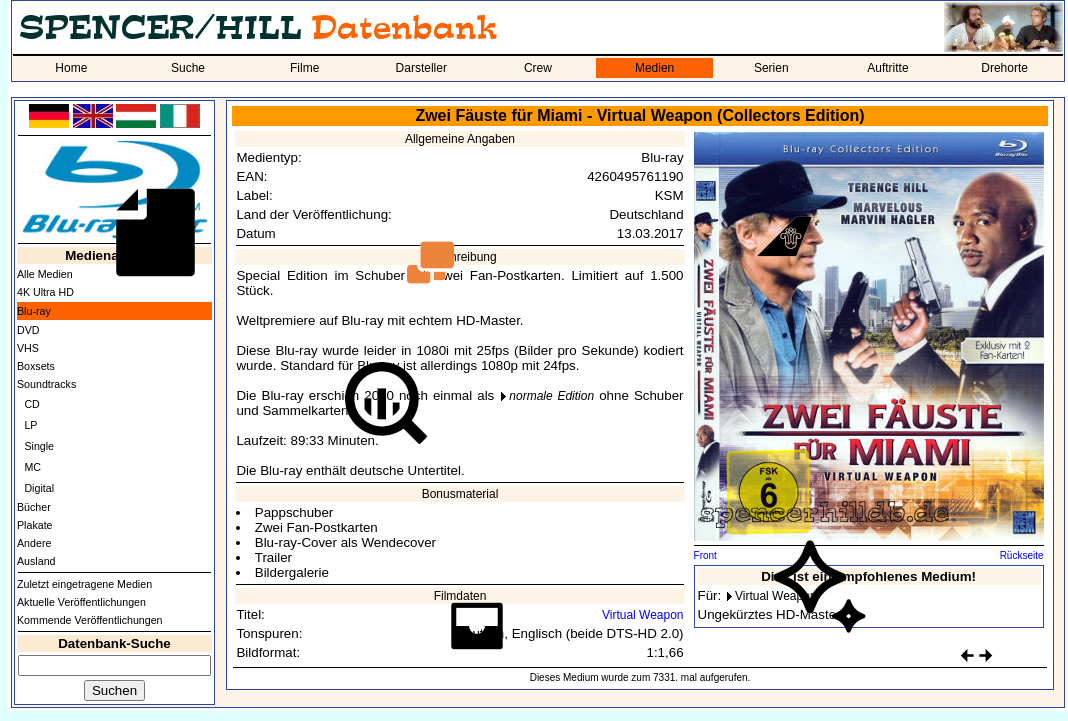  What do you see at coordinates (784, 236) in the screenshot?
I see `China Southern Airlines logo` at bounding box center [784, 236].